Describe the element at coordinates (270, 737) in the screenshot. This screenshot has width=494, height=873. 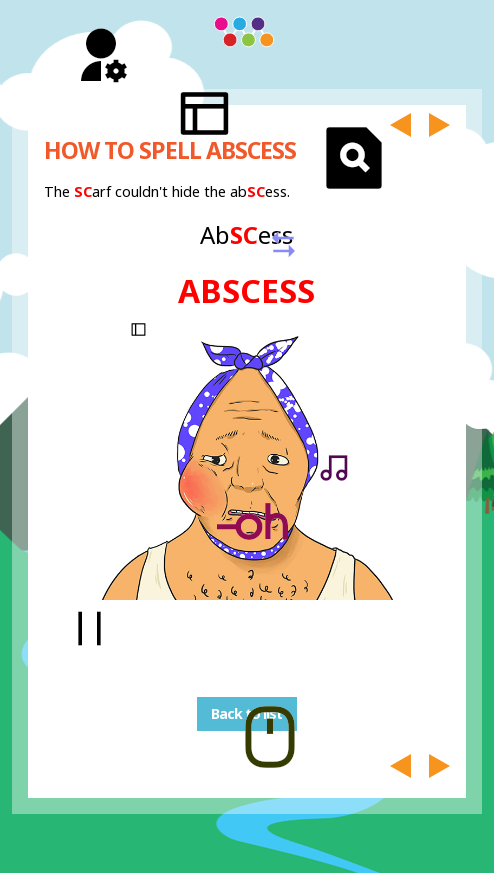
I see `indicates mouse input device connected` at that location.